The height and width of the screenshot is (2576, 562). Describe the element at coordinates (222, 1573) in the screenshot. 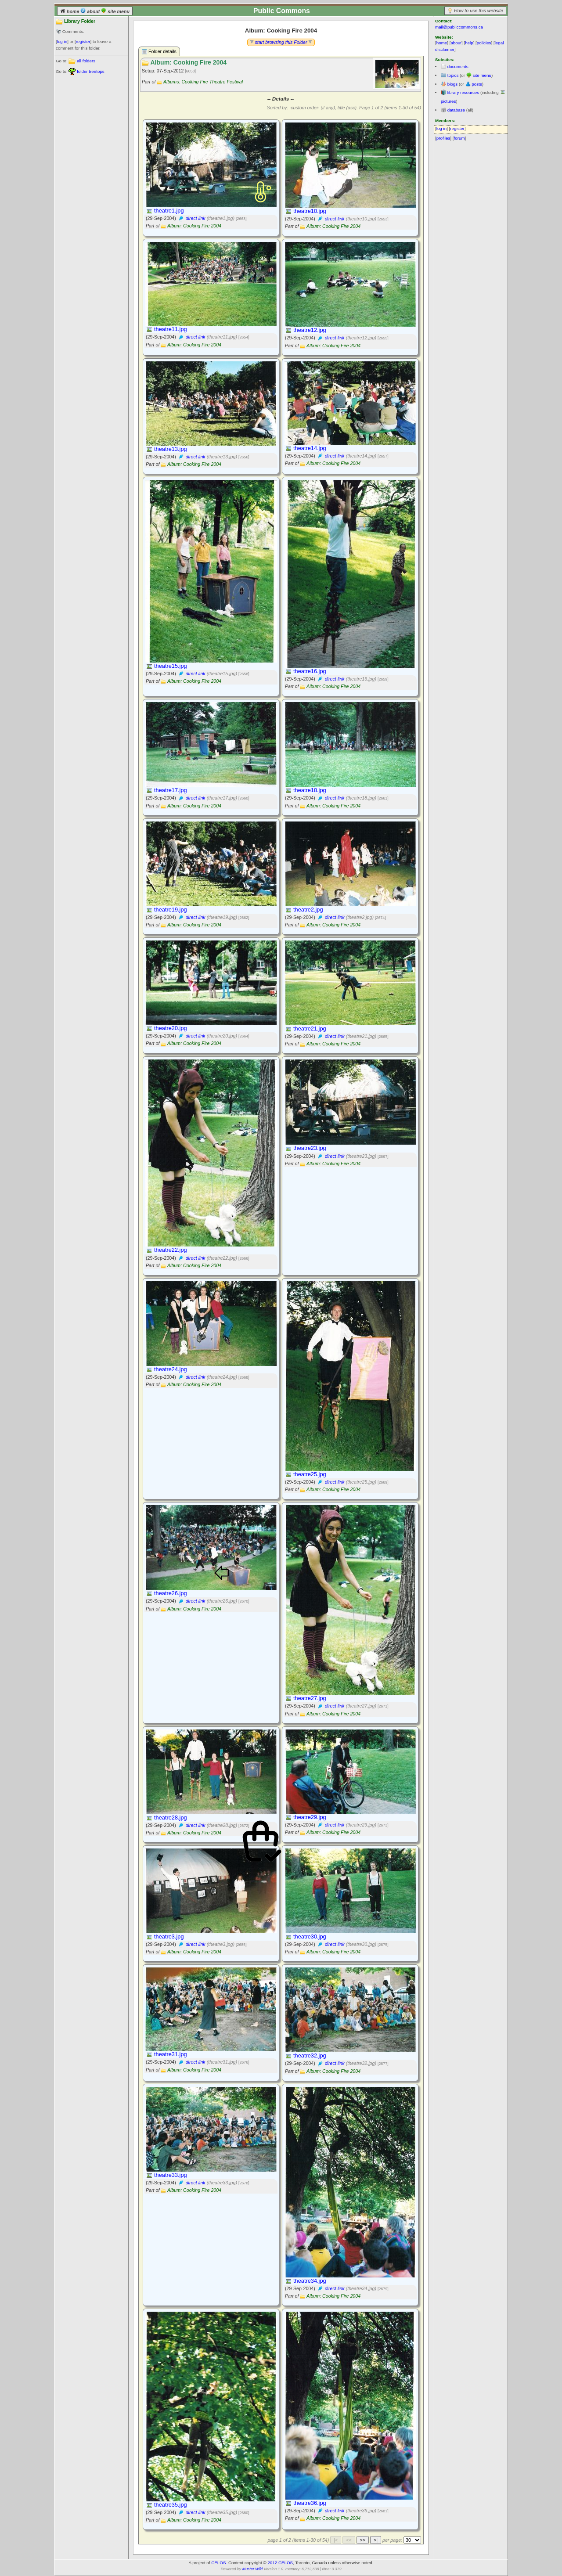

I see `go back to the previous screen` at that location.